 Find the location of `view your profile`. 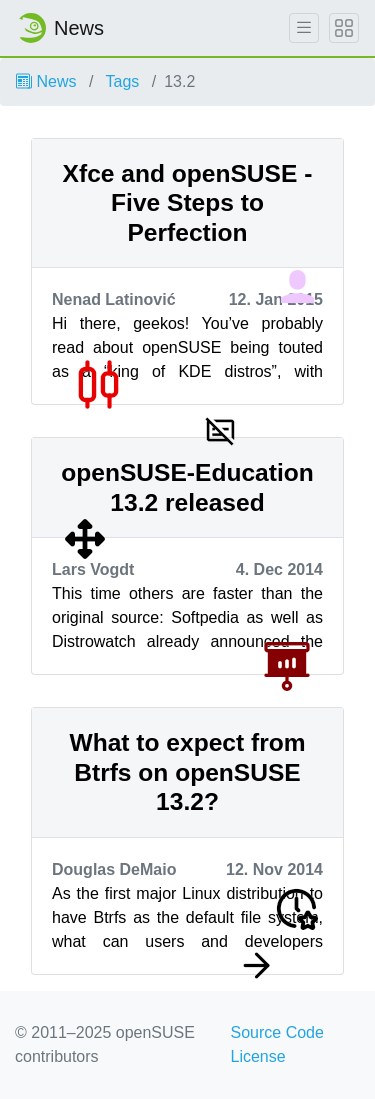

view your profile is located at coordinates (297, 286).